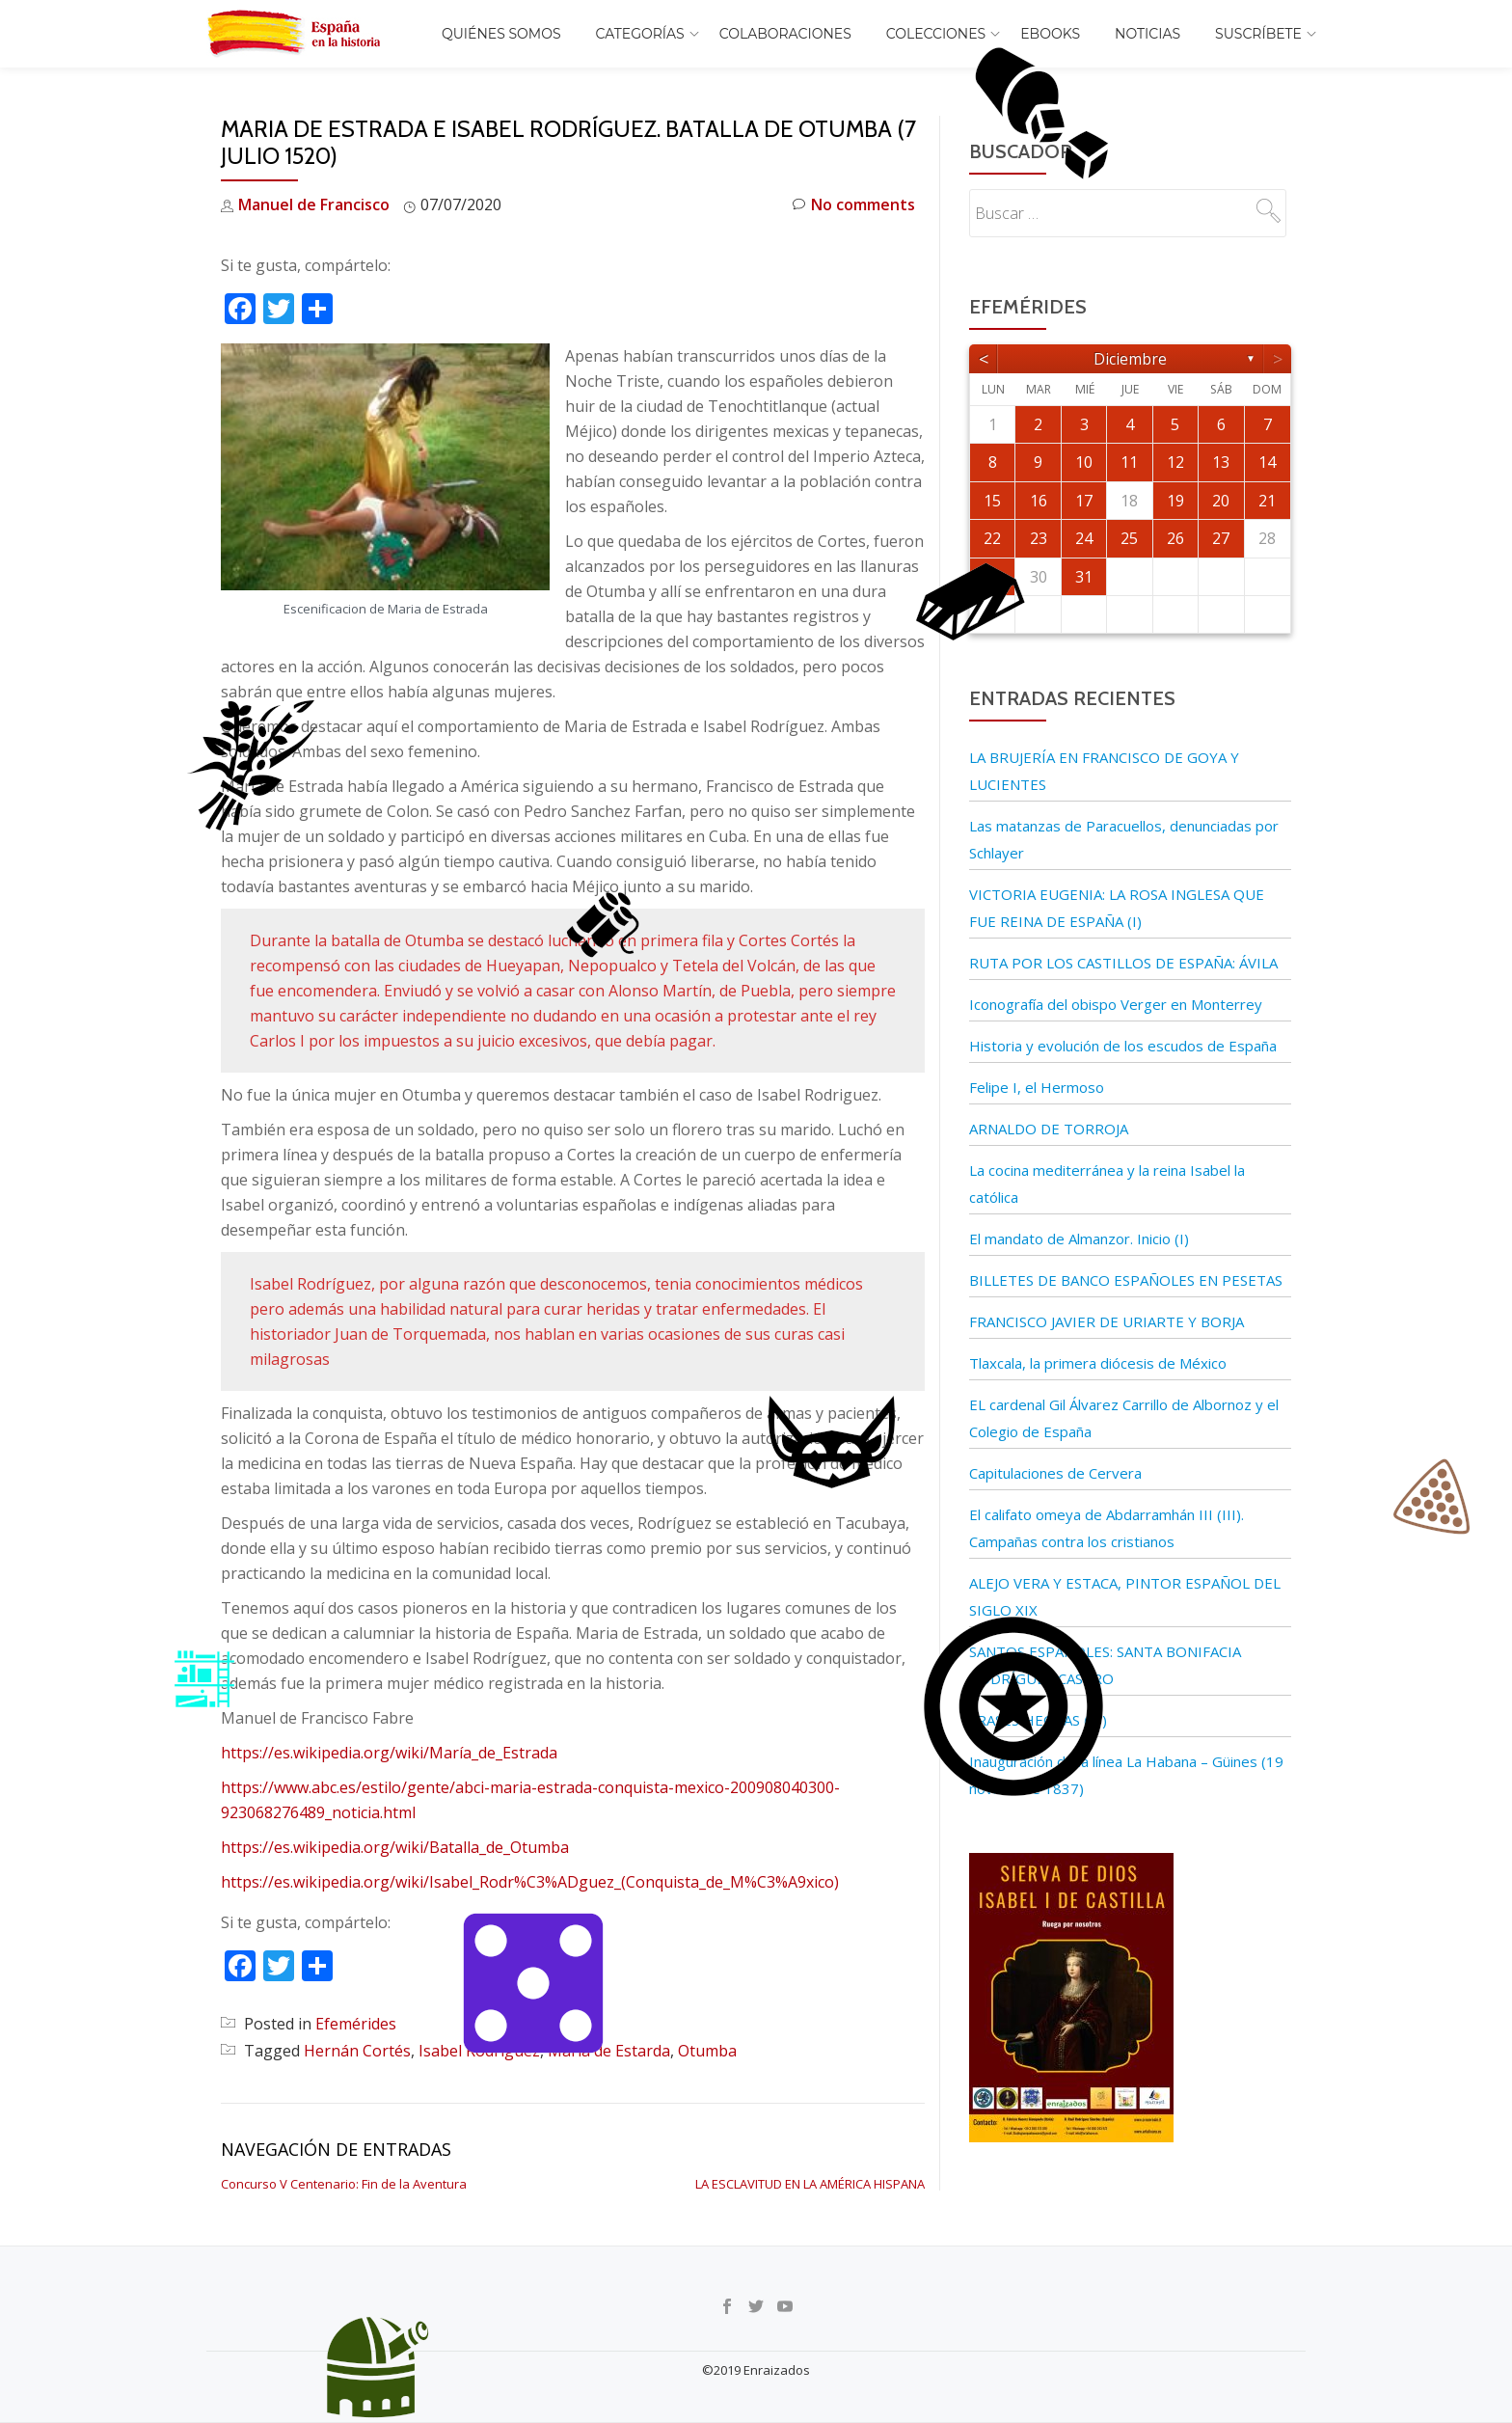 This screenshot has width=1512, height=2423. I want to click on roll the dice or randomize outcome, so click(1041, 113).